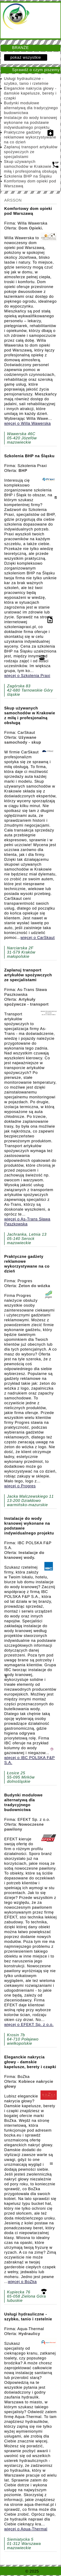 The width and height of the screenshot is (61, 2576). What do you see at coordinates (50, 620) in the screenshot?
I see `create a new note or document` at bounding box center [50, 620].